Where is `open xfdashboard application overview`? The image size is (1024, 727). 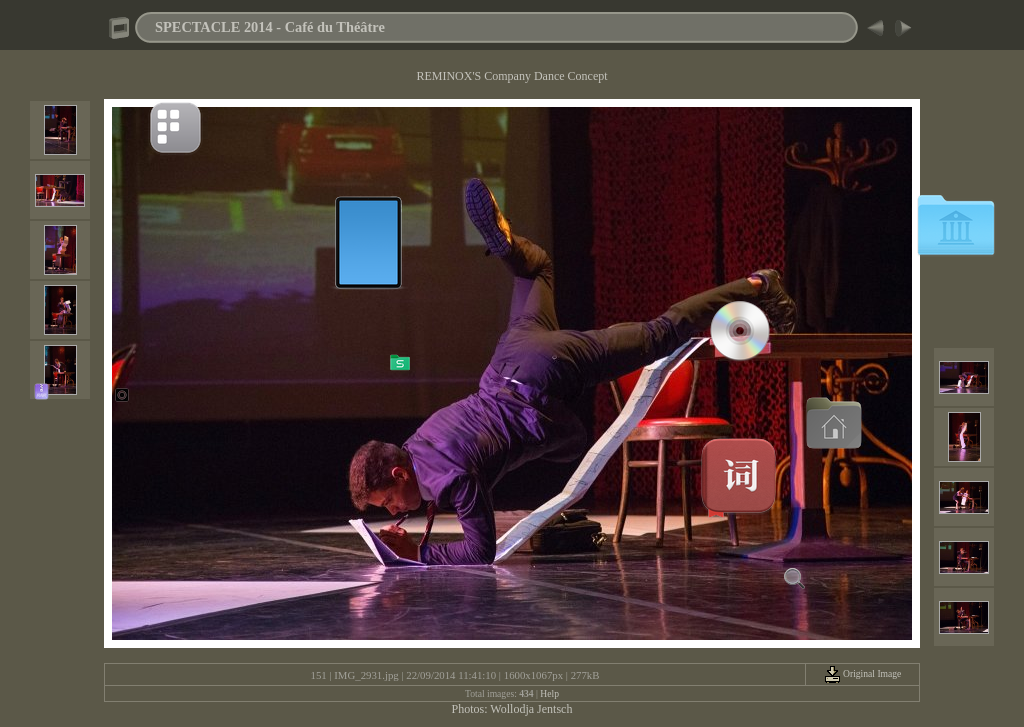
open xfdashboard application overview is located at coordinates (175, 128).